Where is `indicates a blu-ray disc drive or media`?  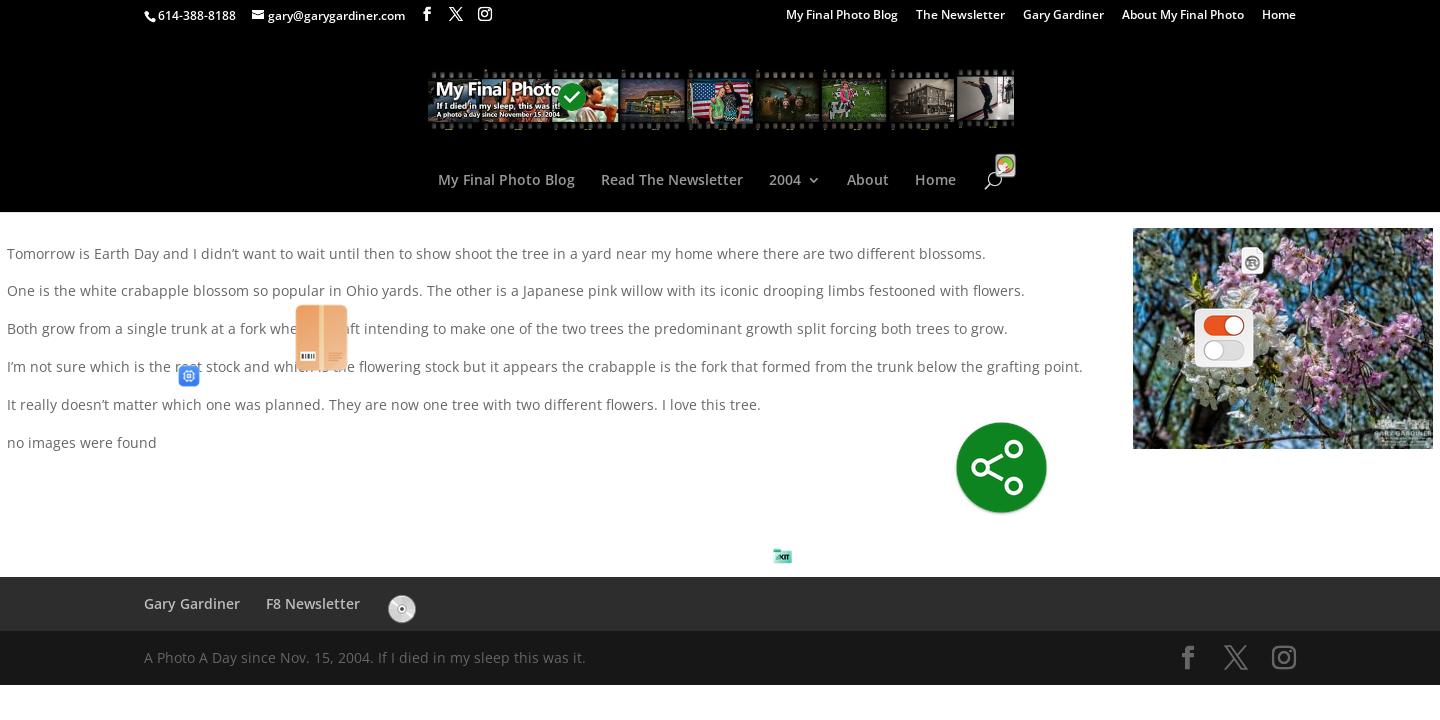
indicates a blu-ray disc drive or media is located at coordinates (402, 609).